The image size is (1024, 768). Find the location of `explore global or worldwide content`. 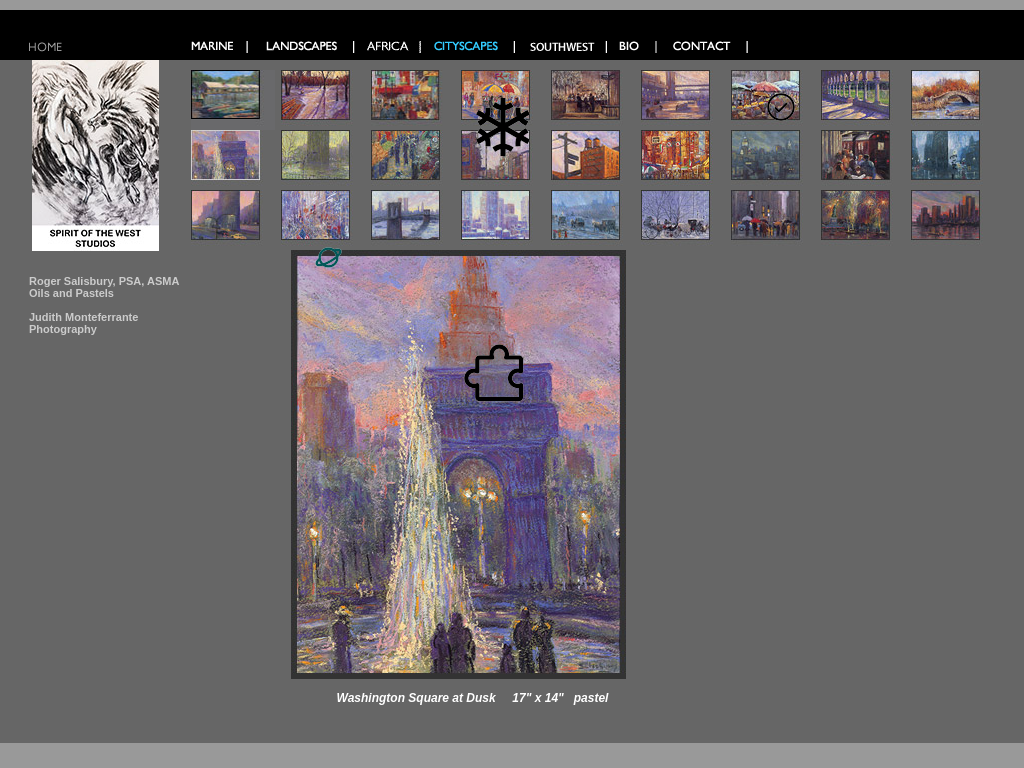

explore global or worldwide content is located at coordinates (328, 257).